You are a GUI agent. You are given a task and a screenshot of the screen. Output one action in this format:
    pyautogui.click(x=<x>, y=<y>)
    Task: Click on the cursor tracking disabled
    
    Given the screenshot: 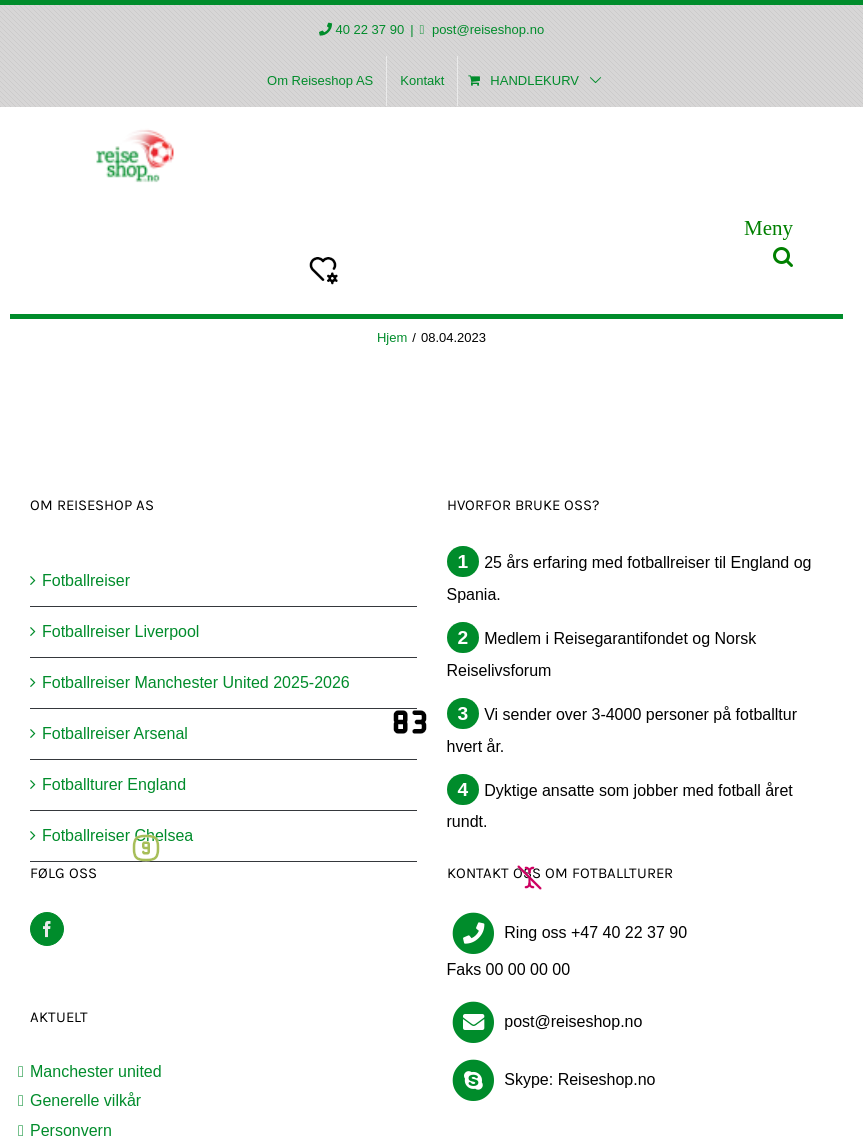 What is the action you would take?
    pyautogui.click(x=529, y=877)
    